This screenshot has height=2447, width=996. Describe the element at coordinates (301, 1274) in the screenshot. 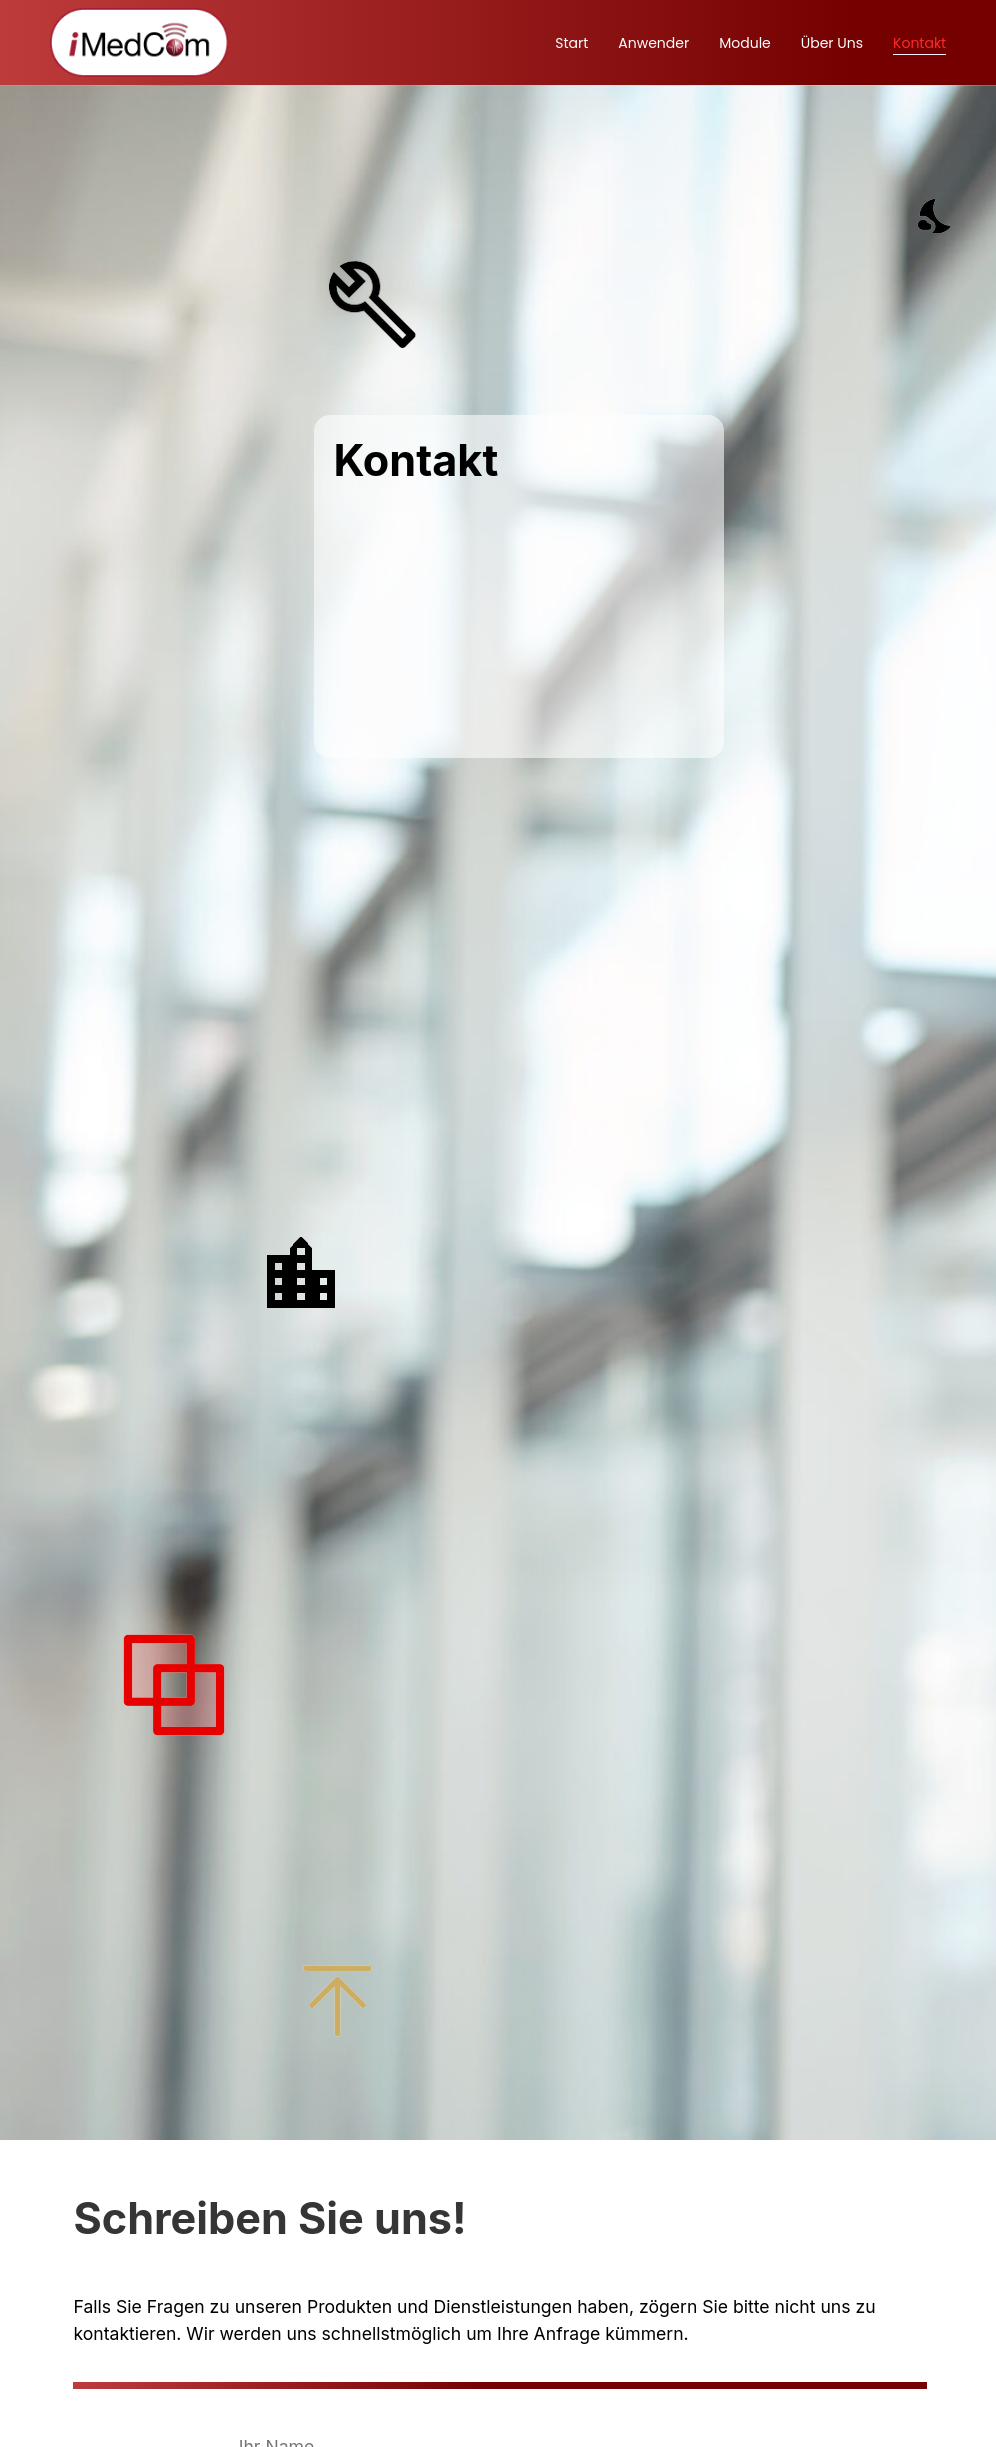

I see `view city or urban location` at that location.